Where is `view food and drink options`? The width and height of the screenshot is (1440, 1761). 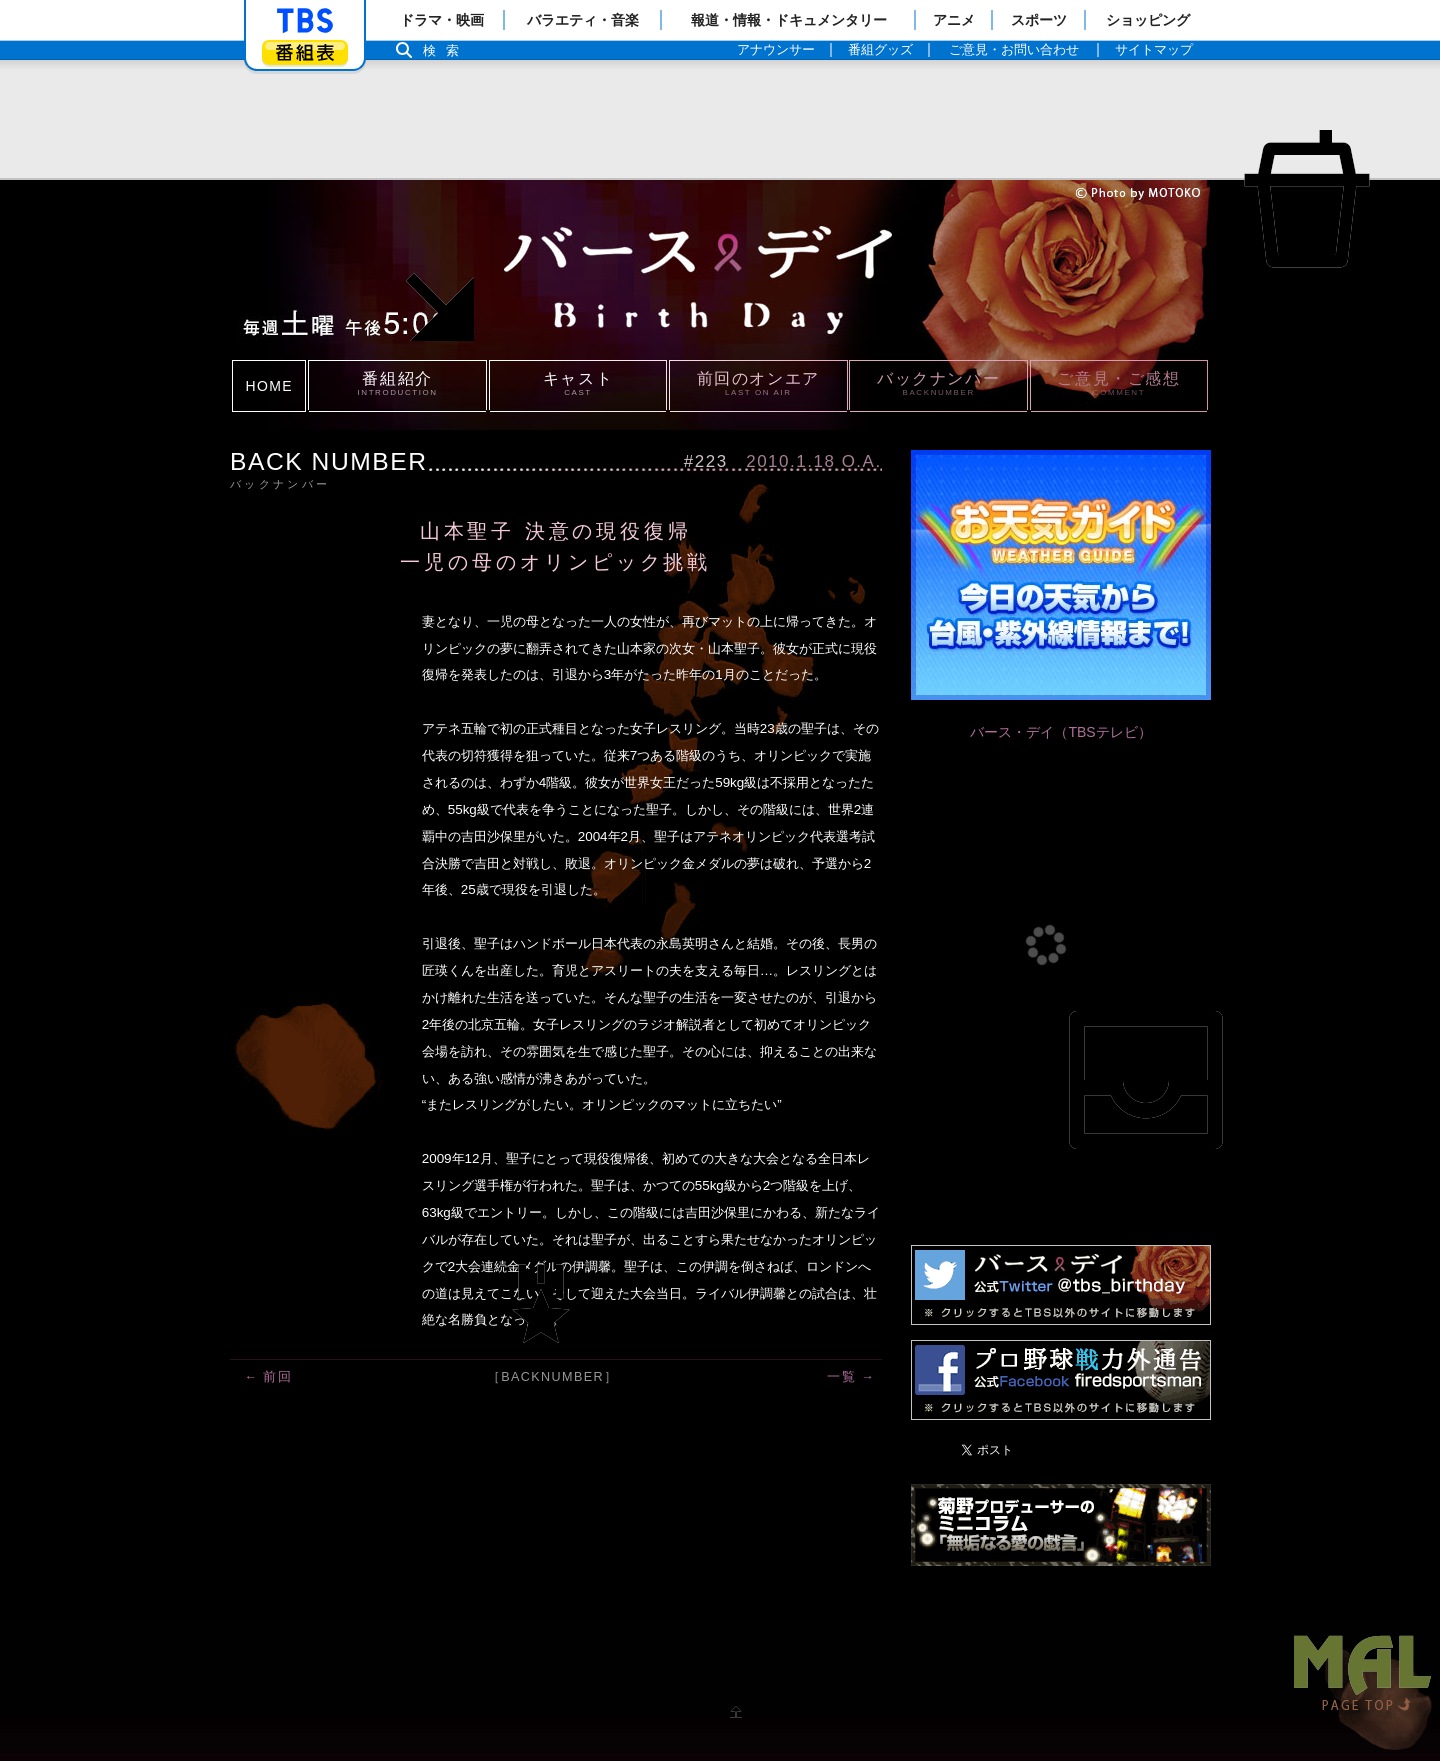 view food and drink options is located at coordinates (1307, 205).